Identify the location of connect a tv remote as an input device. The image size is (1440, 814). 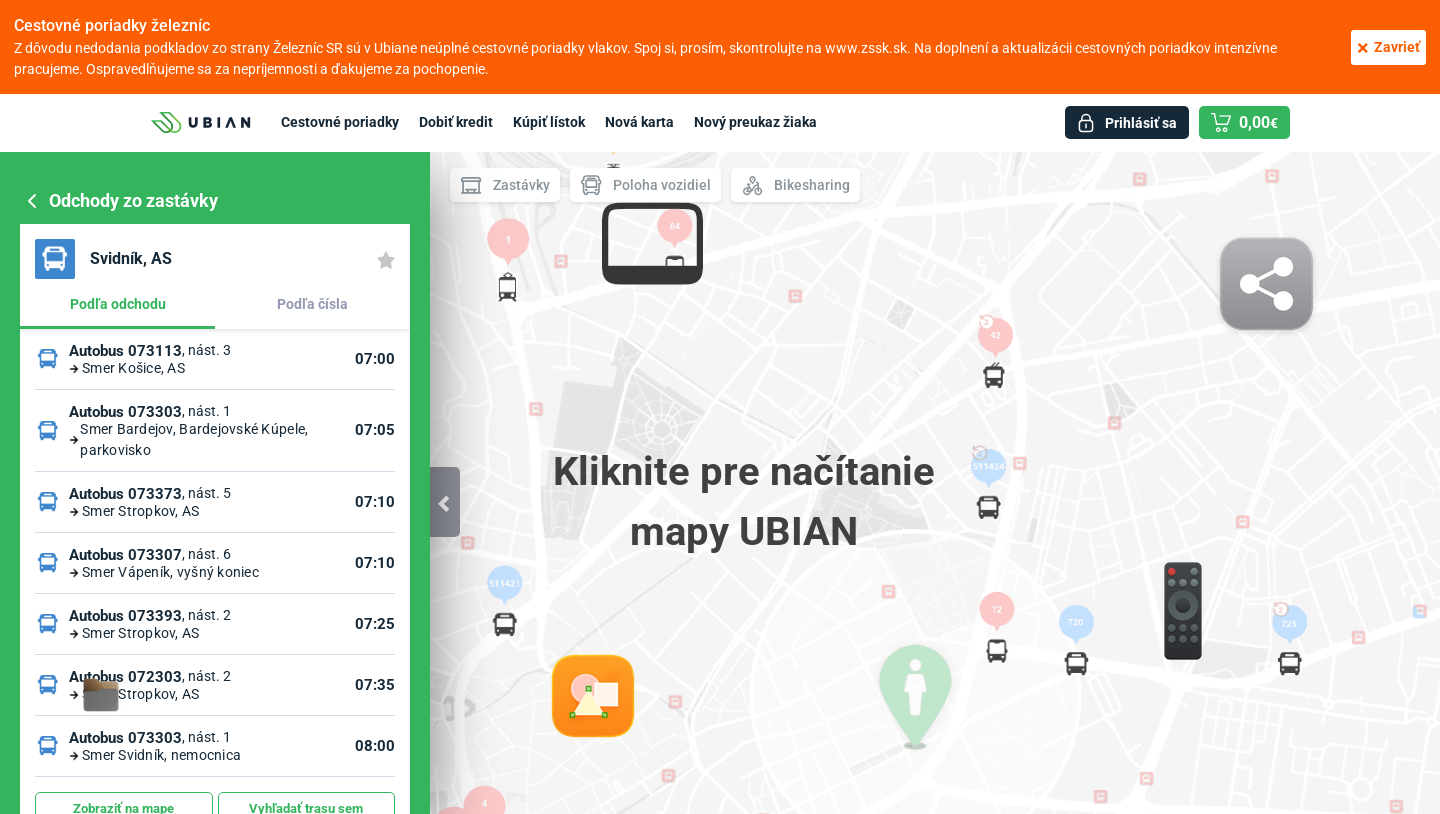
(1183, 611).